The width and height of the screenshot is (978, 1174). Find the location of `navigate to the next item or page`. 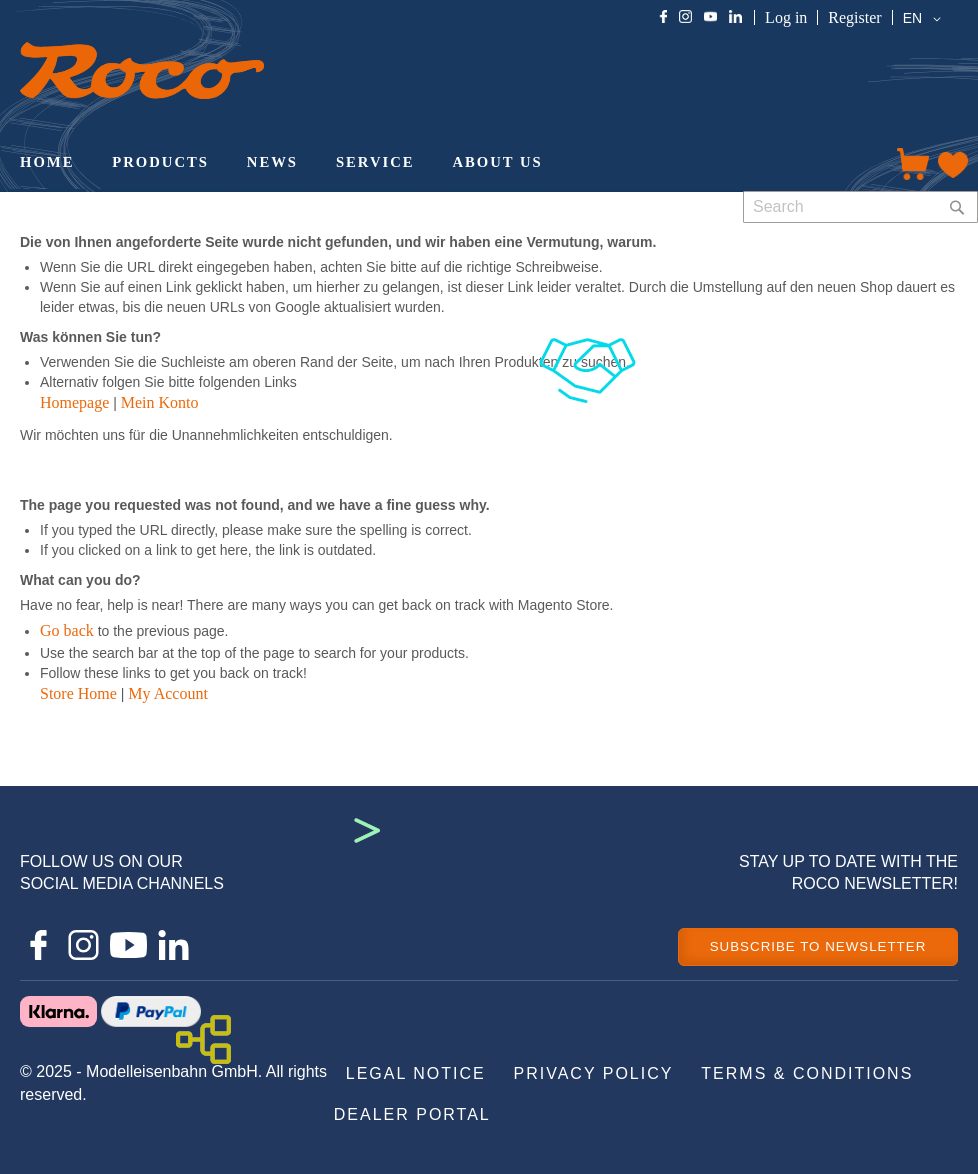

navigate to the next item or page is located at coordinates (365, 830).